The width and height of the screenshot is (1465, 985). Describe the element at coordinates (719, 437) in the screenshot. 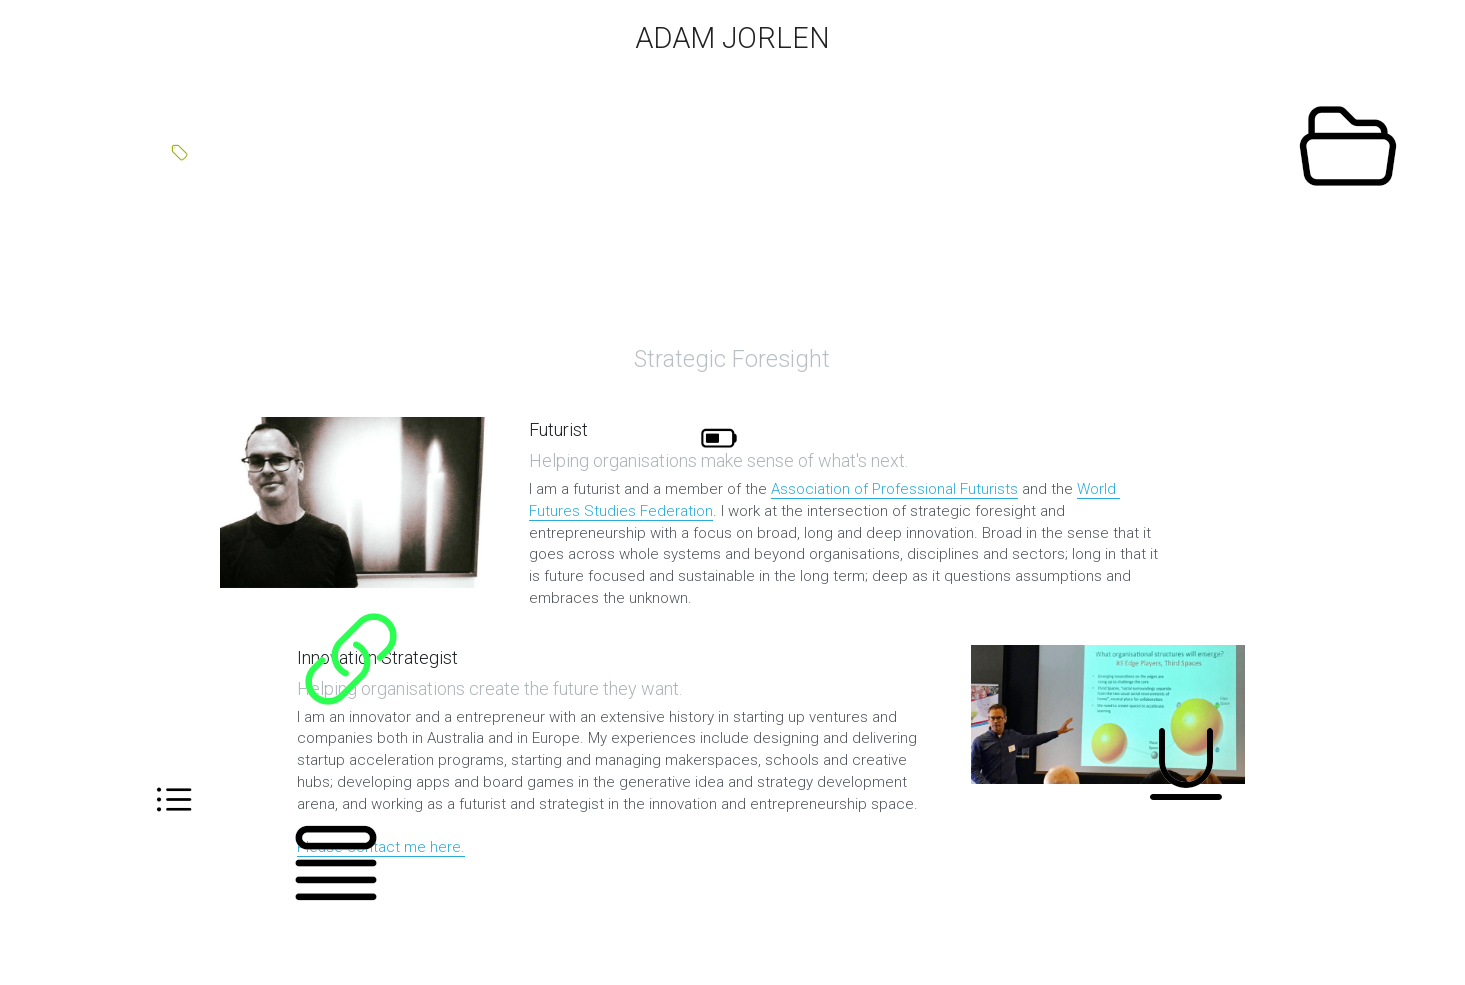

I see `indicates battery at 50% charge` at that location.